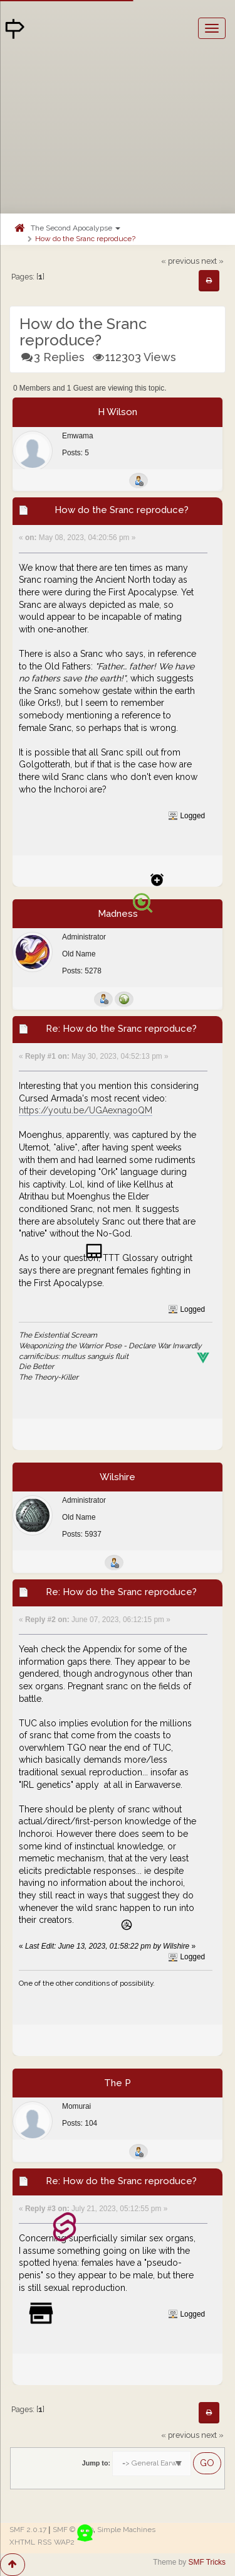 This screenshot has width=235, height=2576. I want to click on add a new alarm, so click(157, 879).